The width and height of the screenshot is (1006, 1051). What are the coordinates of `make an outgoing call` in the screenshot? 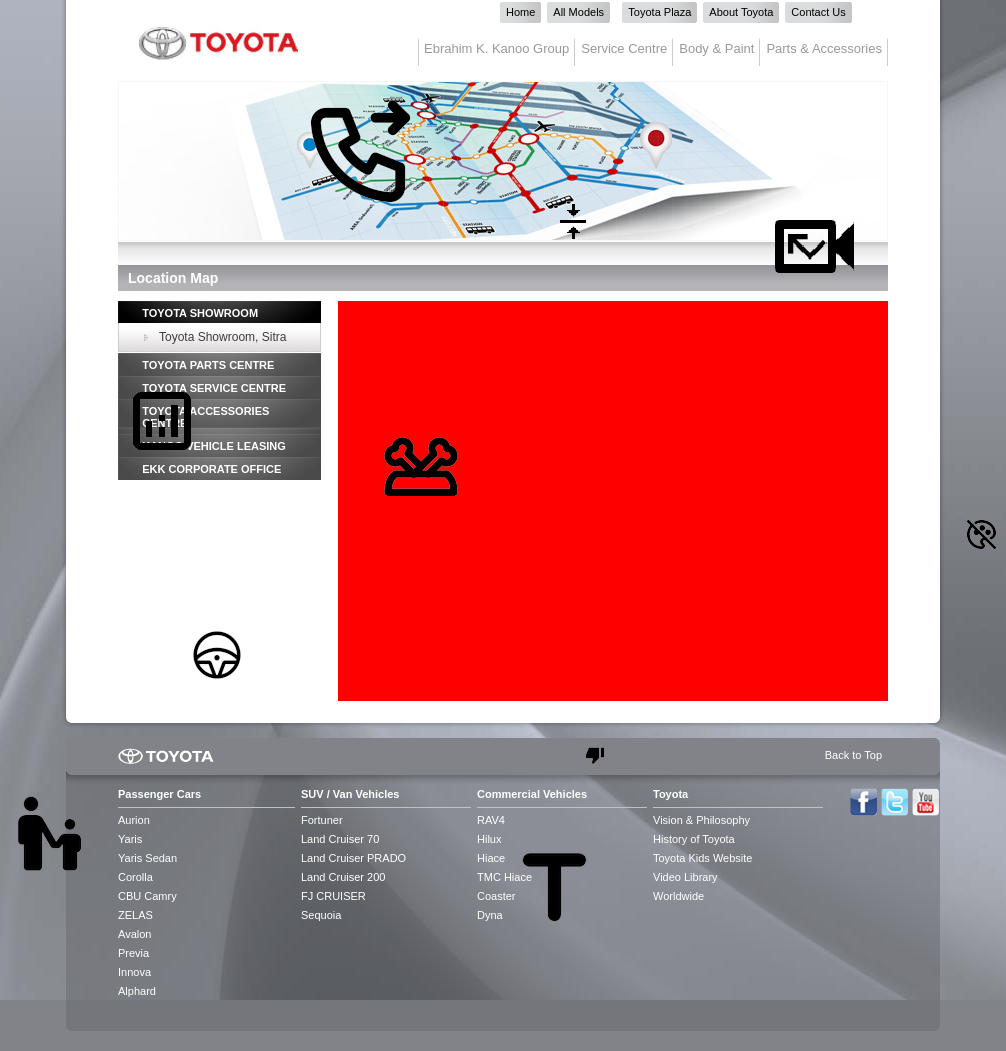 It's located at (360, 152).